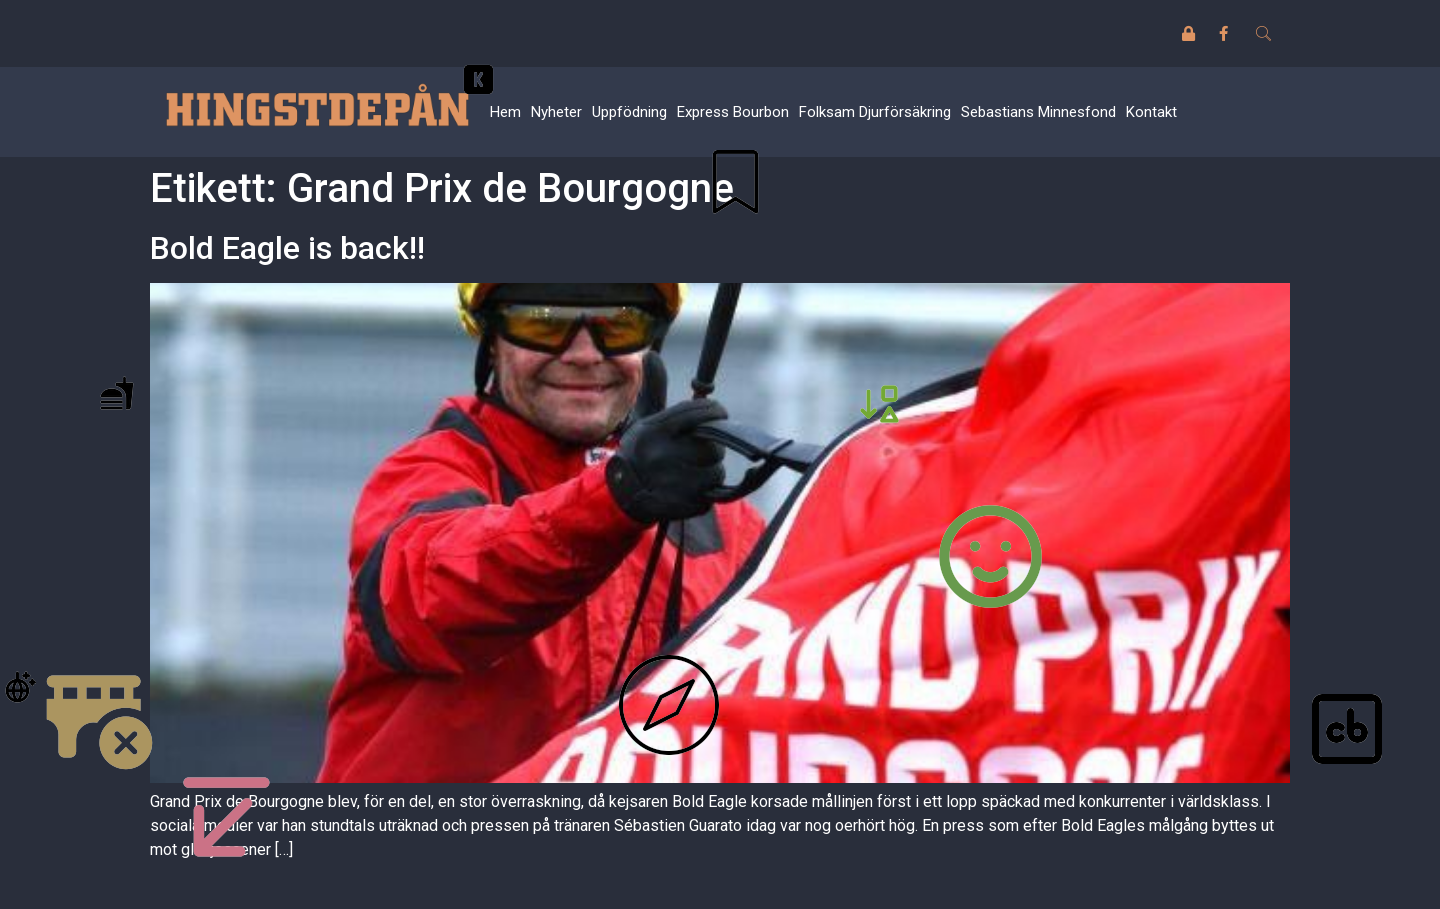  Describe the element at coordinates (879, 404) in the screenshot. I see `sort items in ascending order` at that location.